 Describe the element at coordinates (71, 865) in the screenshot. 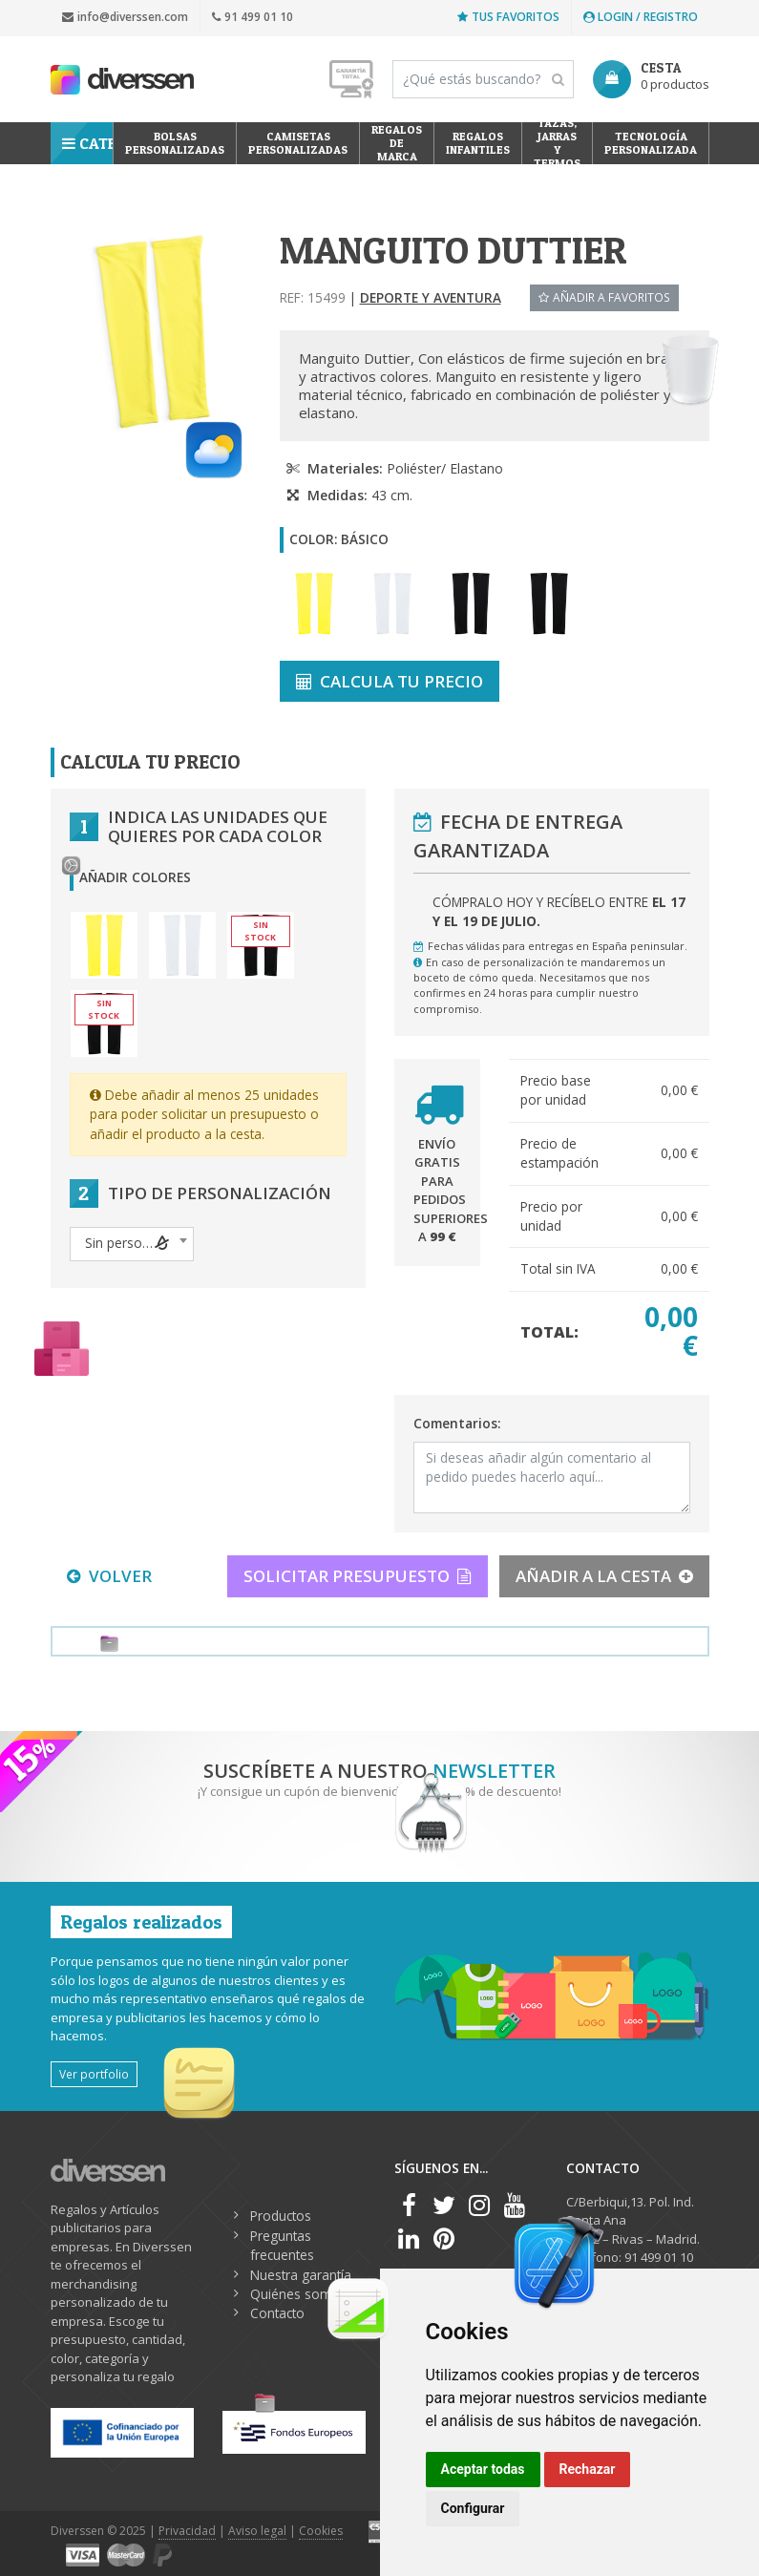

I see `open system settings` at that location.